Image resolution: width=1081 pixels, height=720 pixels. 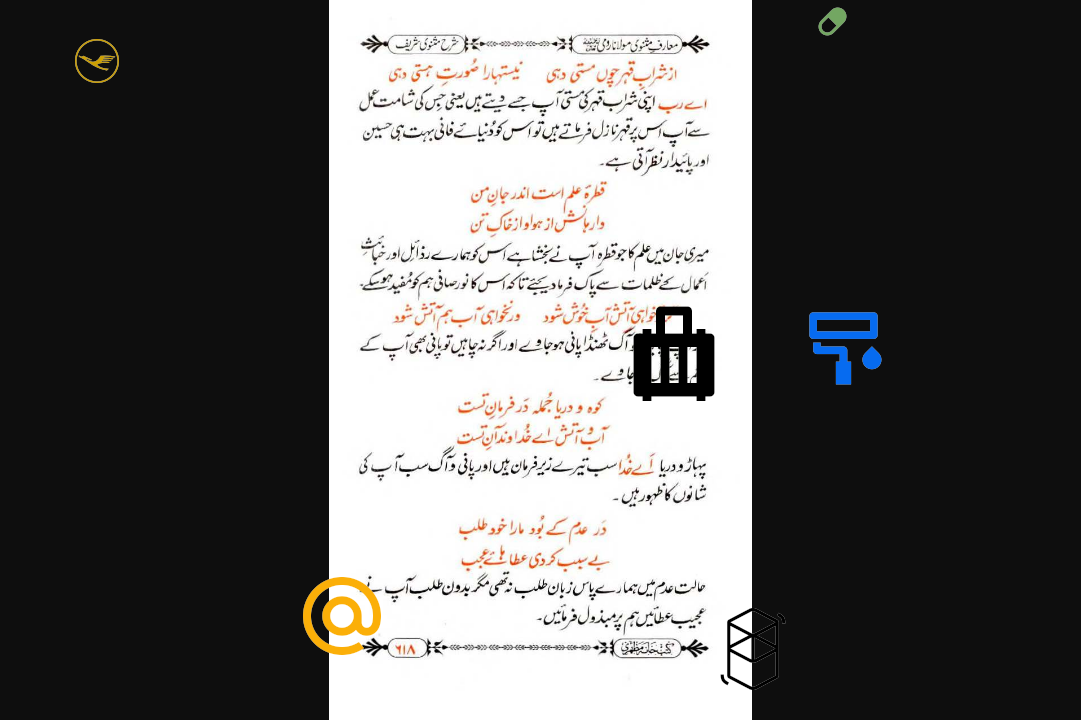 What do you see at coordinates (843, 346) in the screenshot?
I see `access painting or drawing tools` at bounding box center [843, 346].